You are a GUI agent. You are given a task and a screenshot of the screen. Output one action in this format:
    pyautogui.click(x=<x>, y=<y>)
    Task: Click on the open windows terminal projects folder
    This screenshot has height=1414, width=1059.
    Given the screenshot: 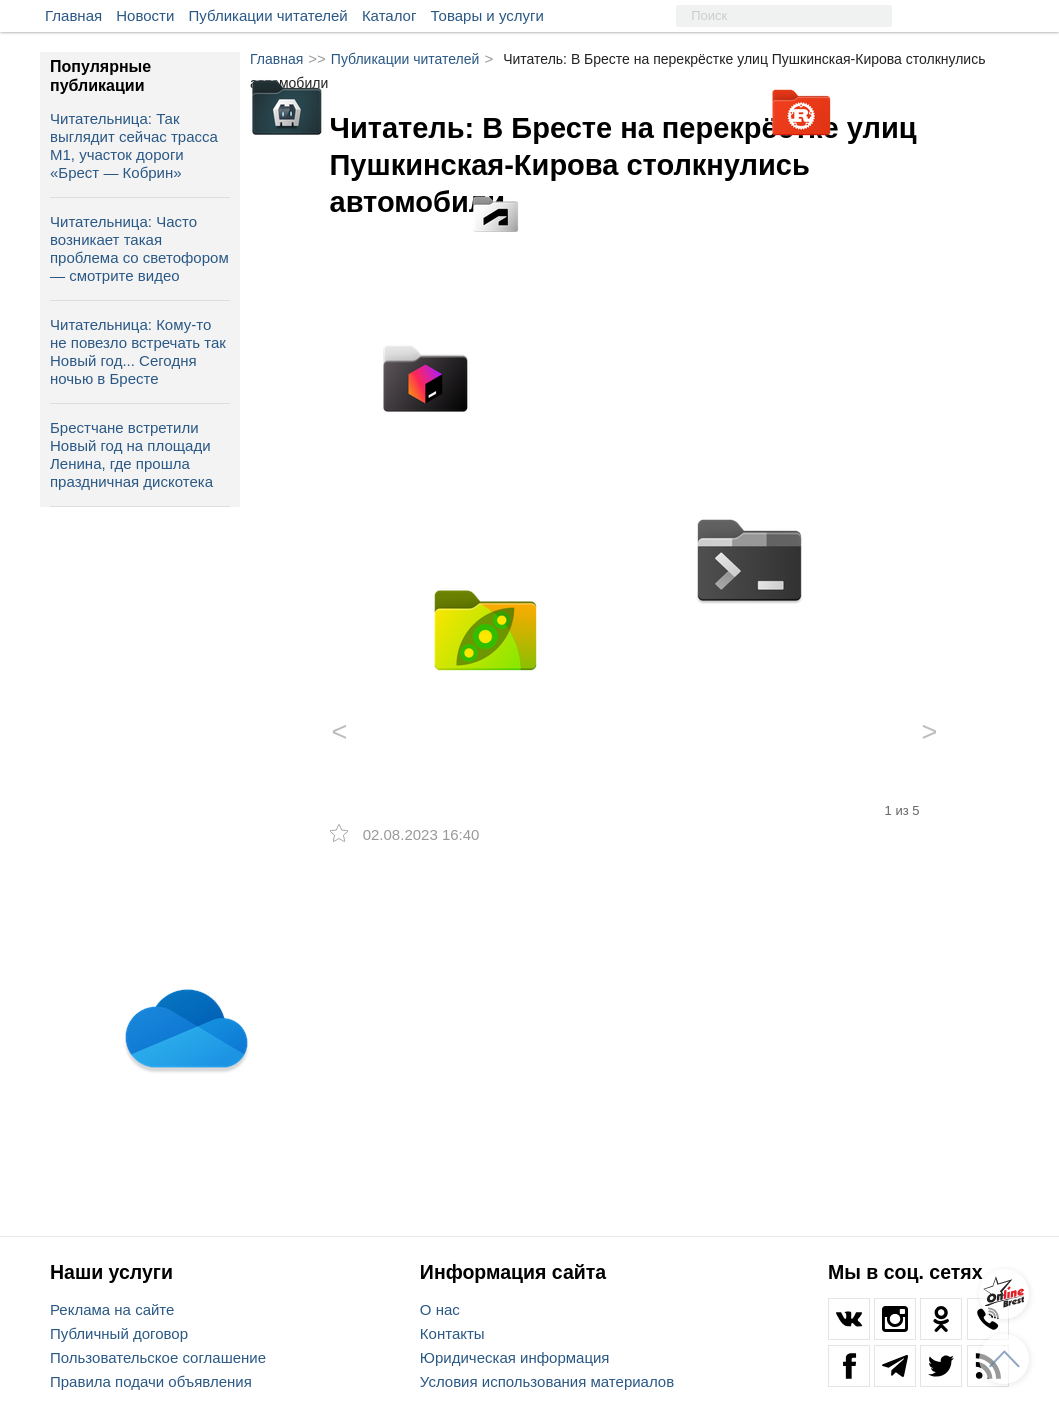 What is the action you would take?
    pyautogui.click(x=749, y=563)
    